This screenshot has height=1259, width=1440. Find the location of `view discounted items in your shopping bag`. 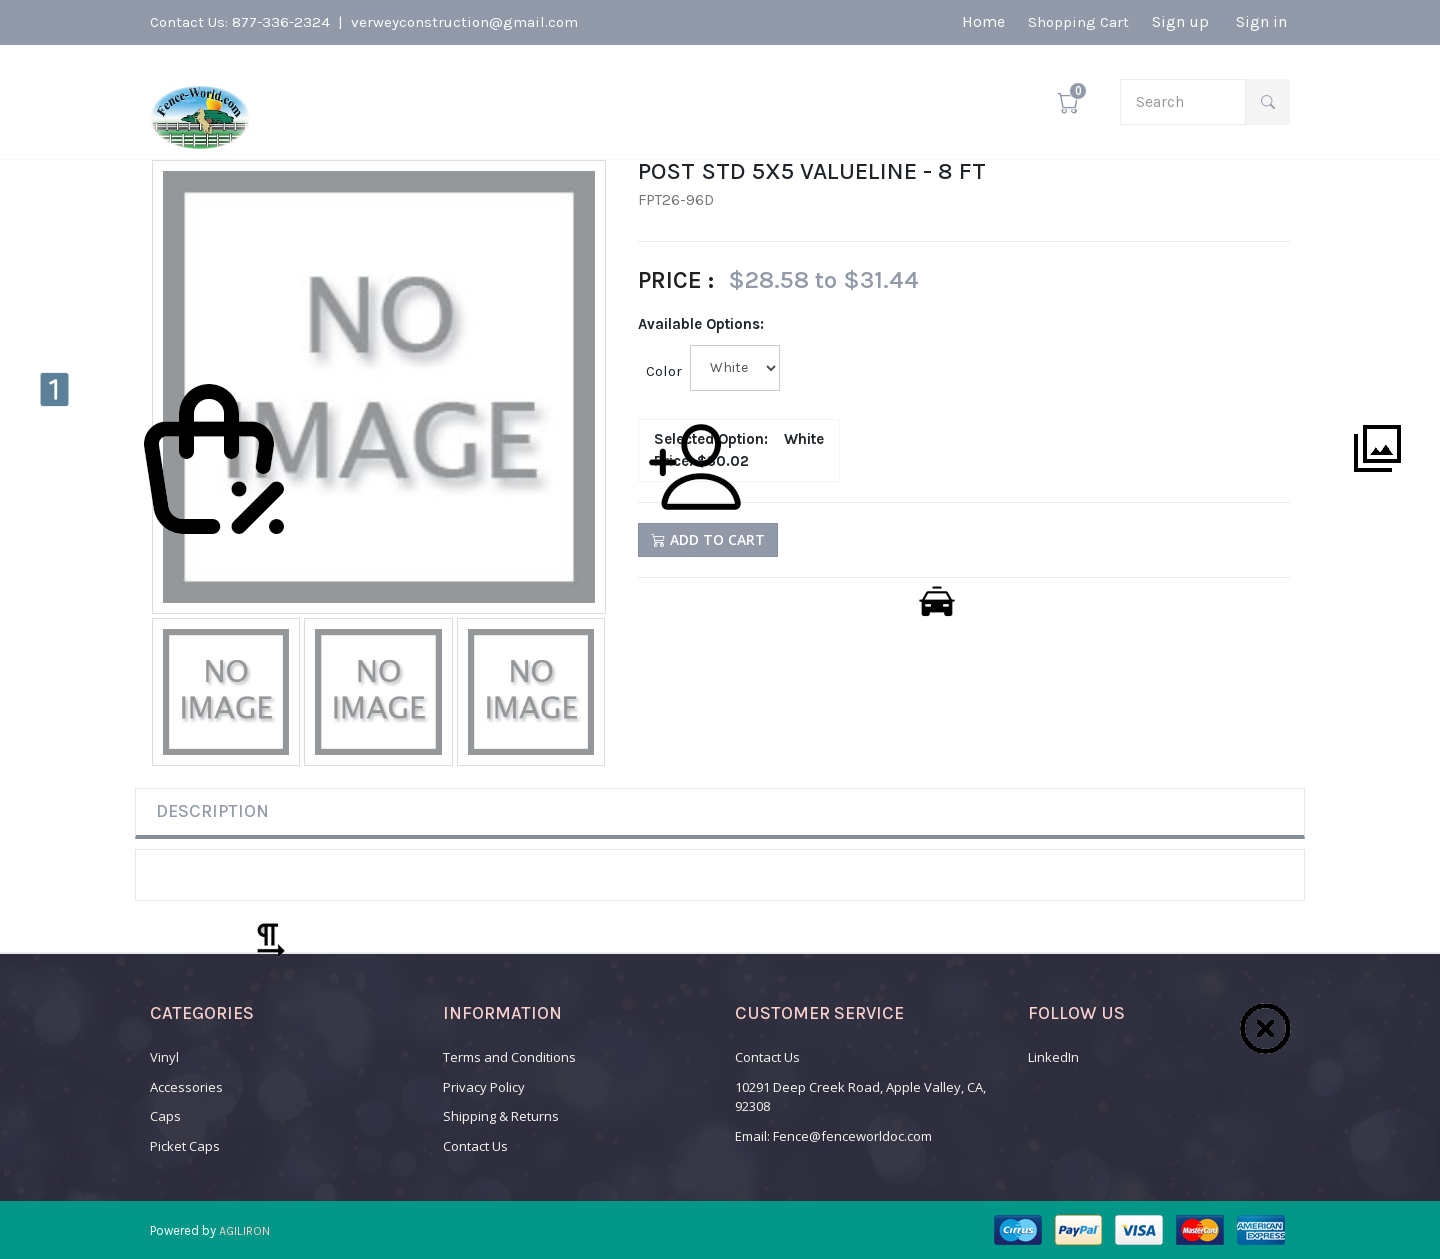

view discounted items in your shopping bag is located at coordinates (209, 459).